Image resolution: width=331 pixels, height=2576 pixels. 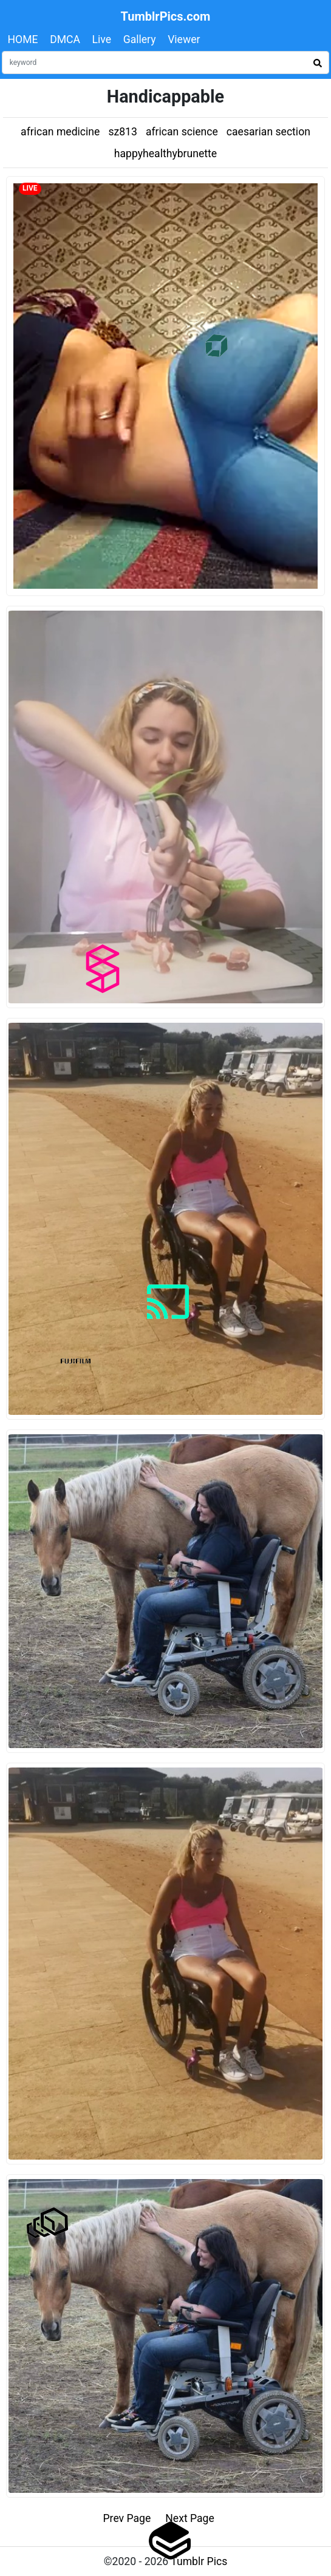 I want to click on dynatrace application or service integration, so click(x=216, y=345).